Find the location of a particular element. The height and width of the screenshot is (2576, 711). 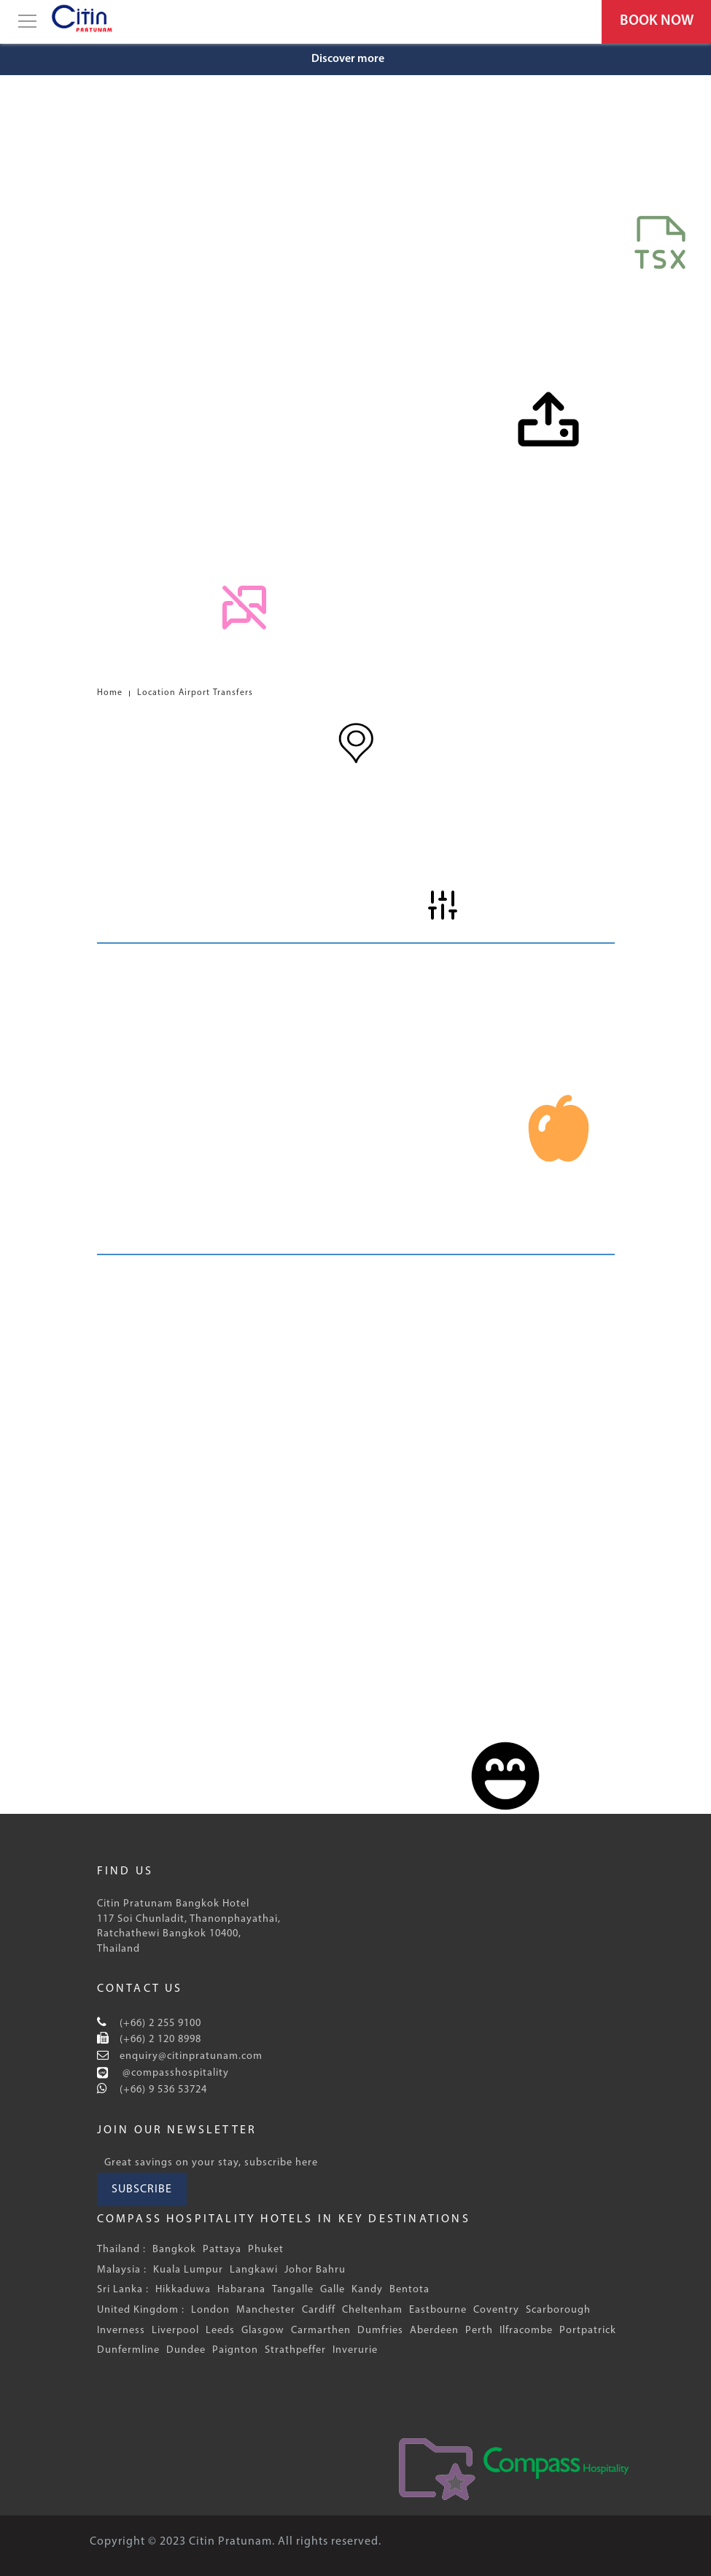

a typescript react (.tsx) file is located at coordinates (661, 244).